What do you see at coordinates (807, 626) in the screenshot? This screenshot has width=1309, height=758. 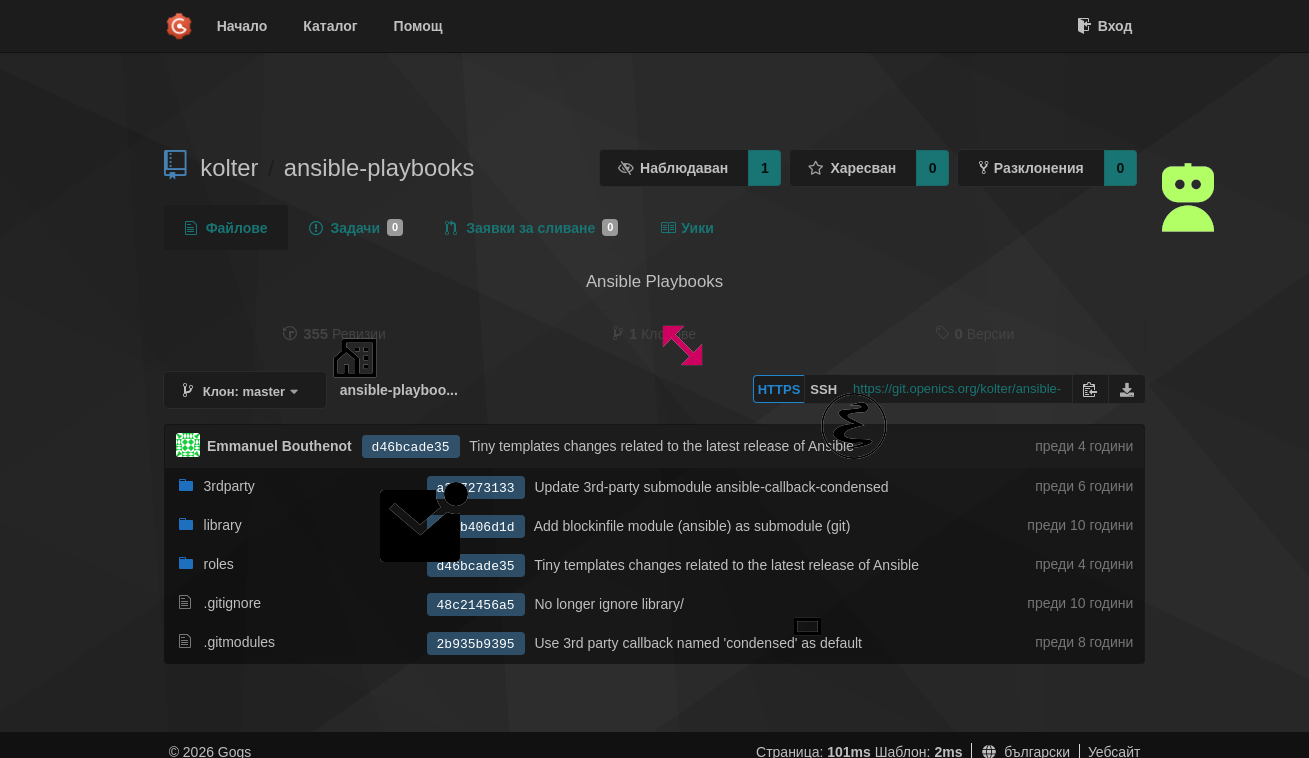 I see `purism brand logo` at bounding box center [807, 626].